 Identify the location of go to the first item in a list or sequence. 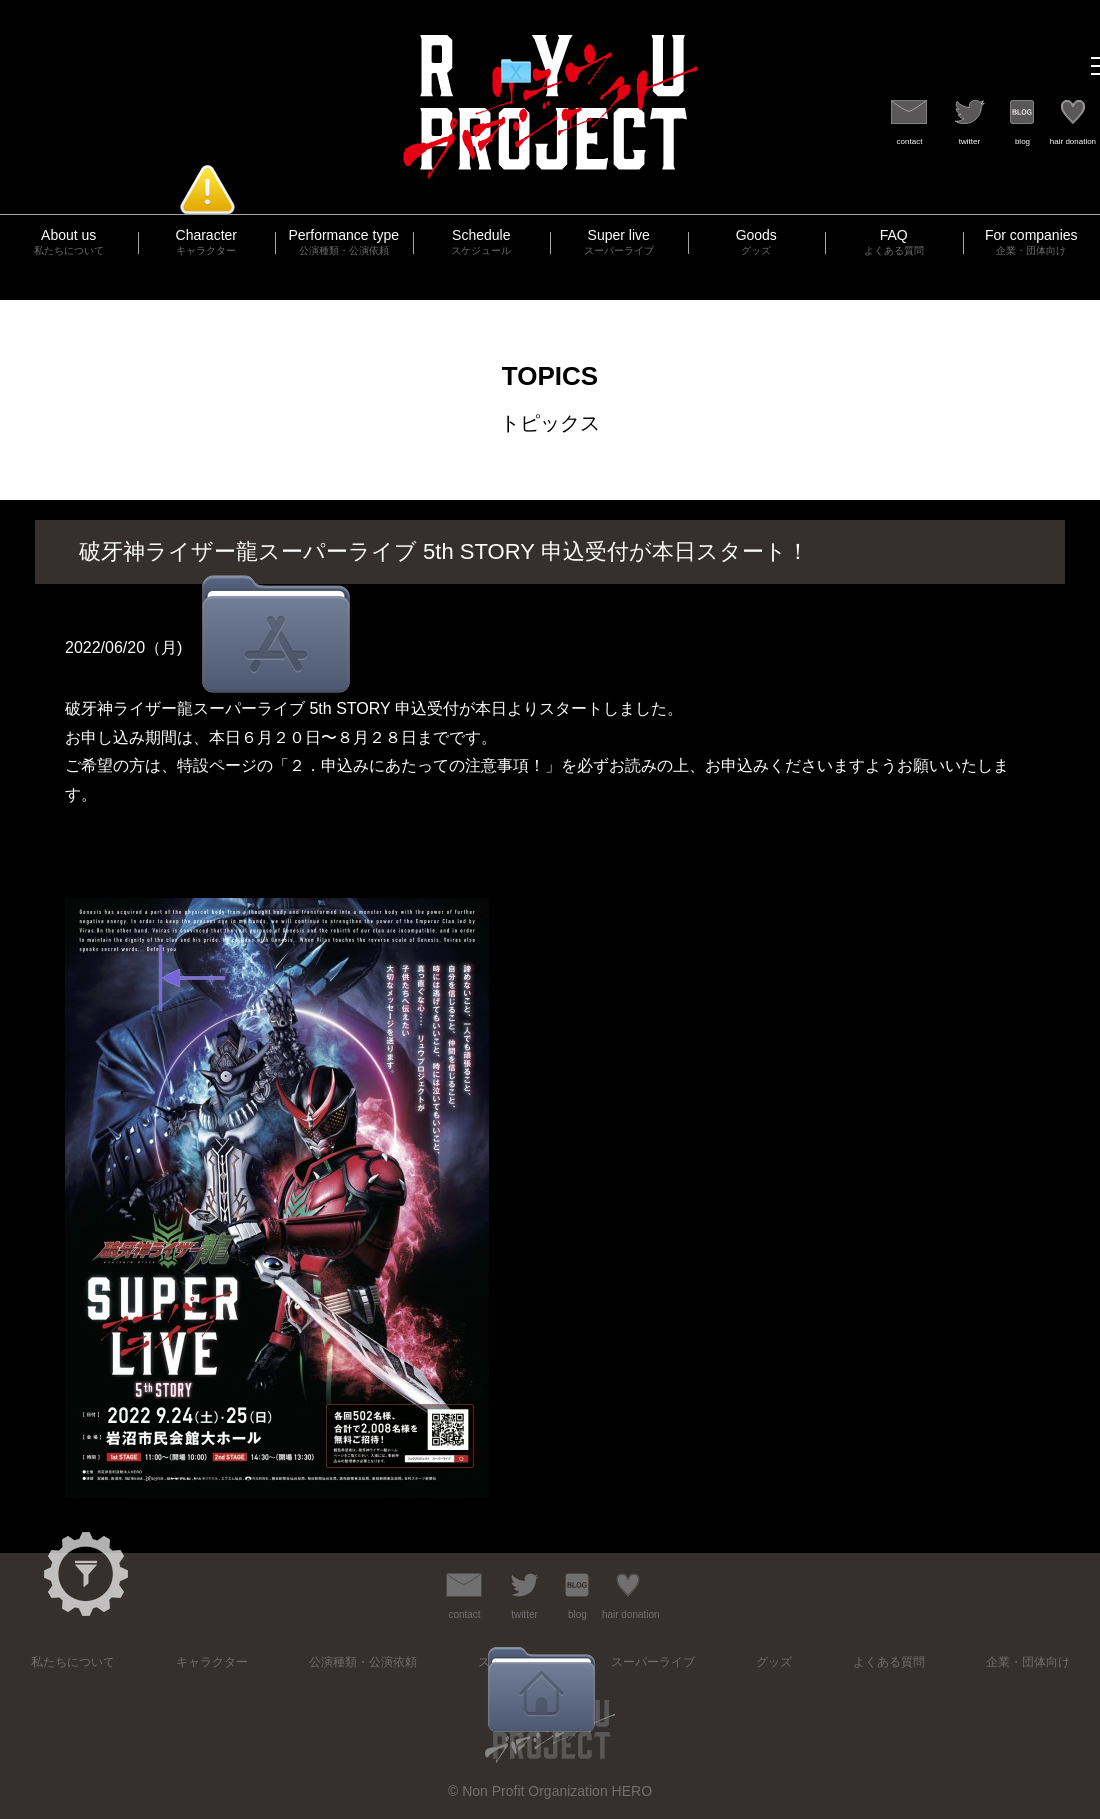
(192, 978).